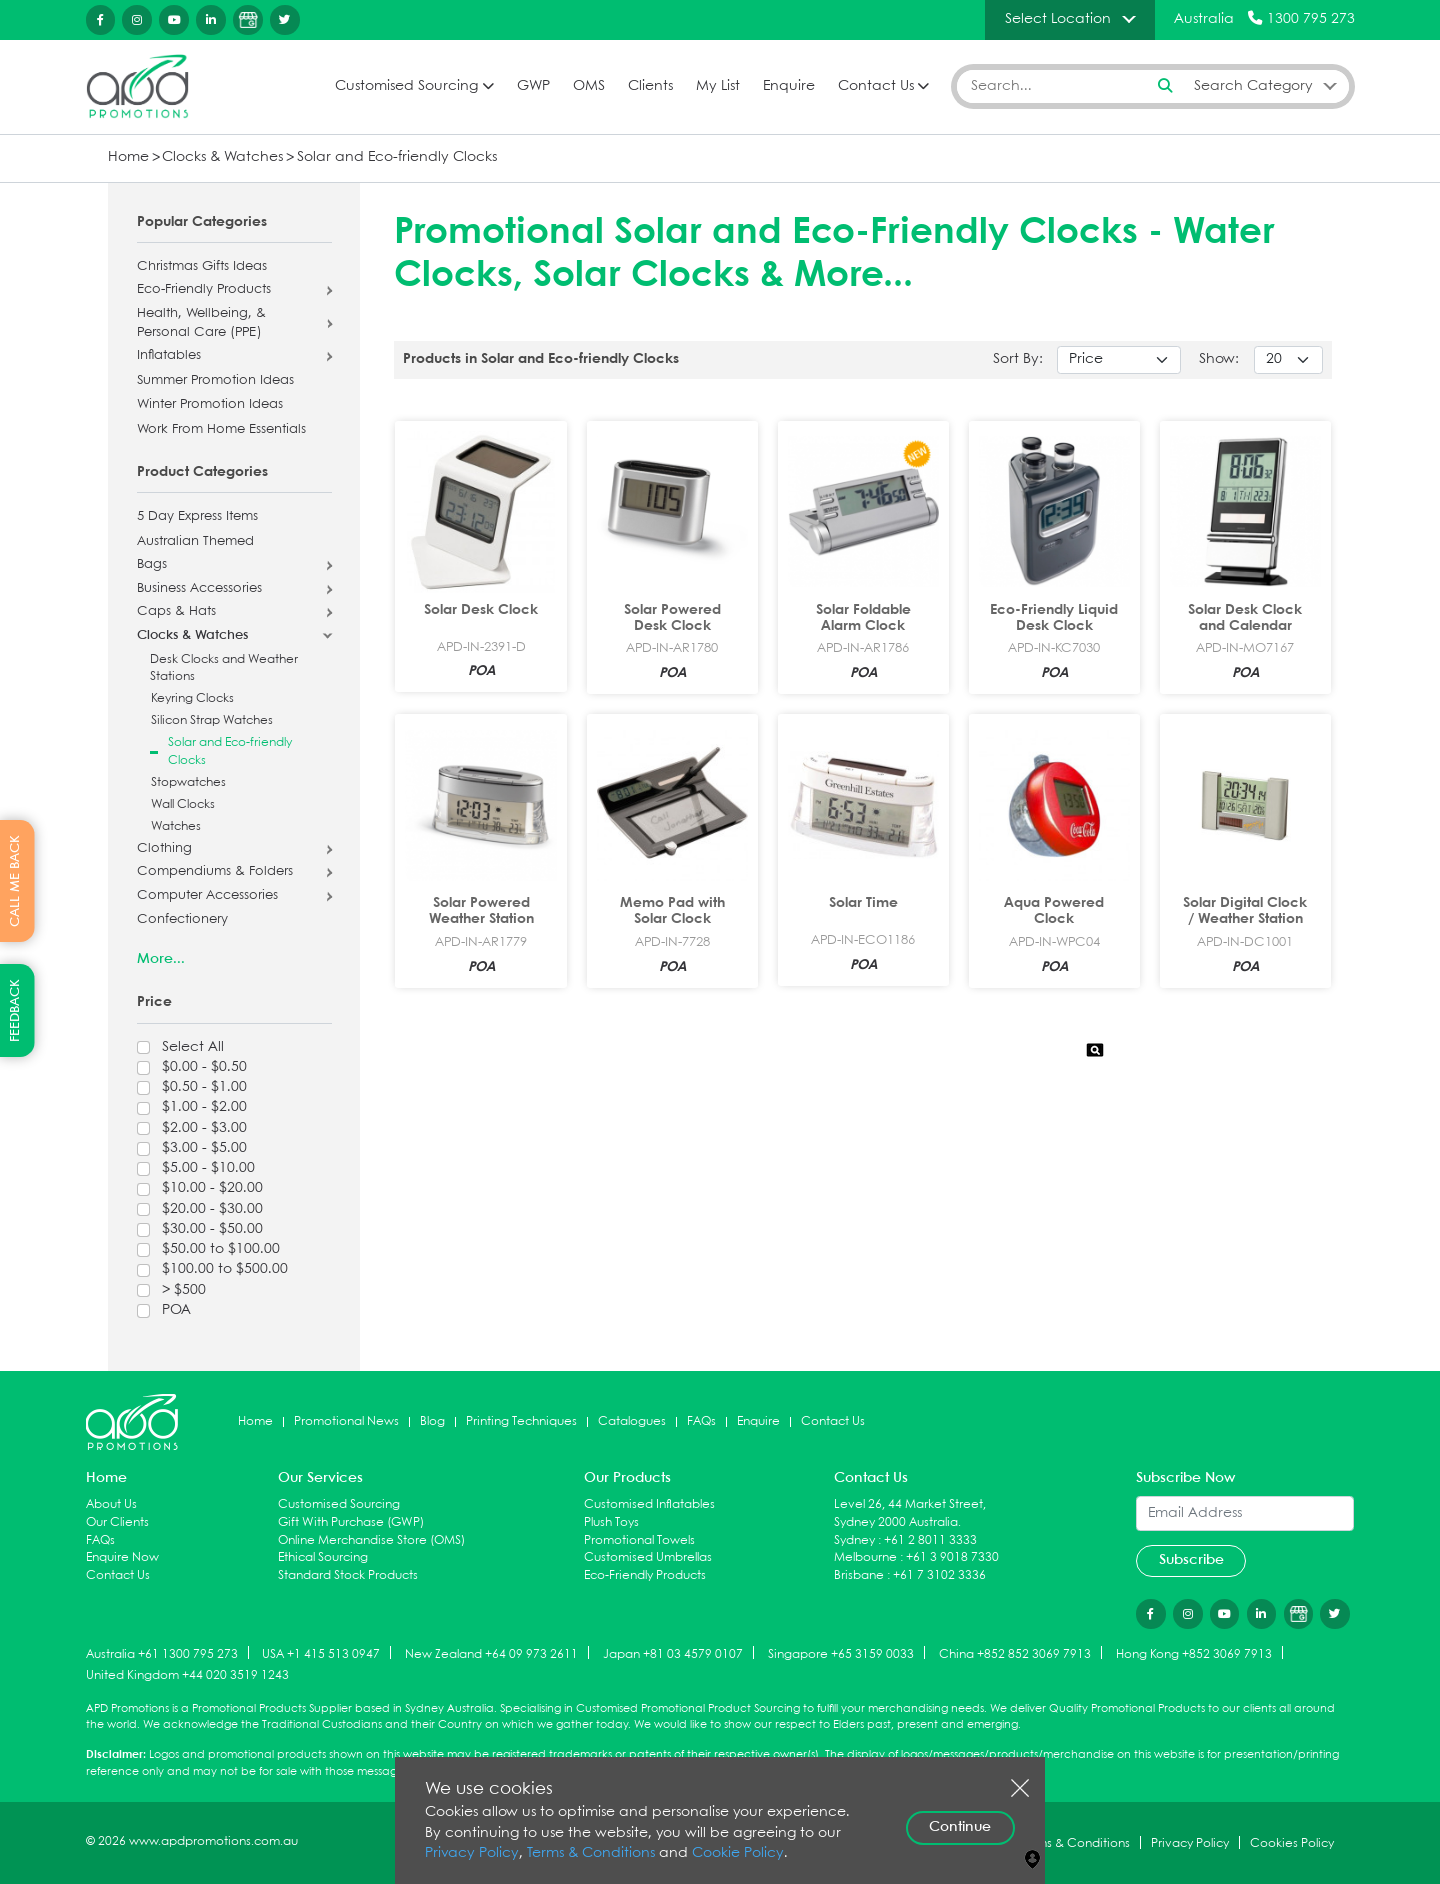 The width and height of the screenshot is (1440, 1884). I want to click on view a person's location on the map, so click(1032, 1859).